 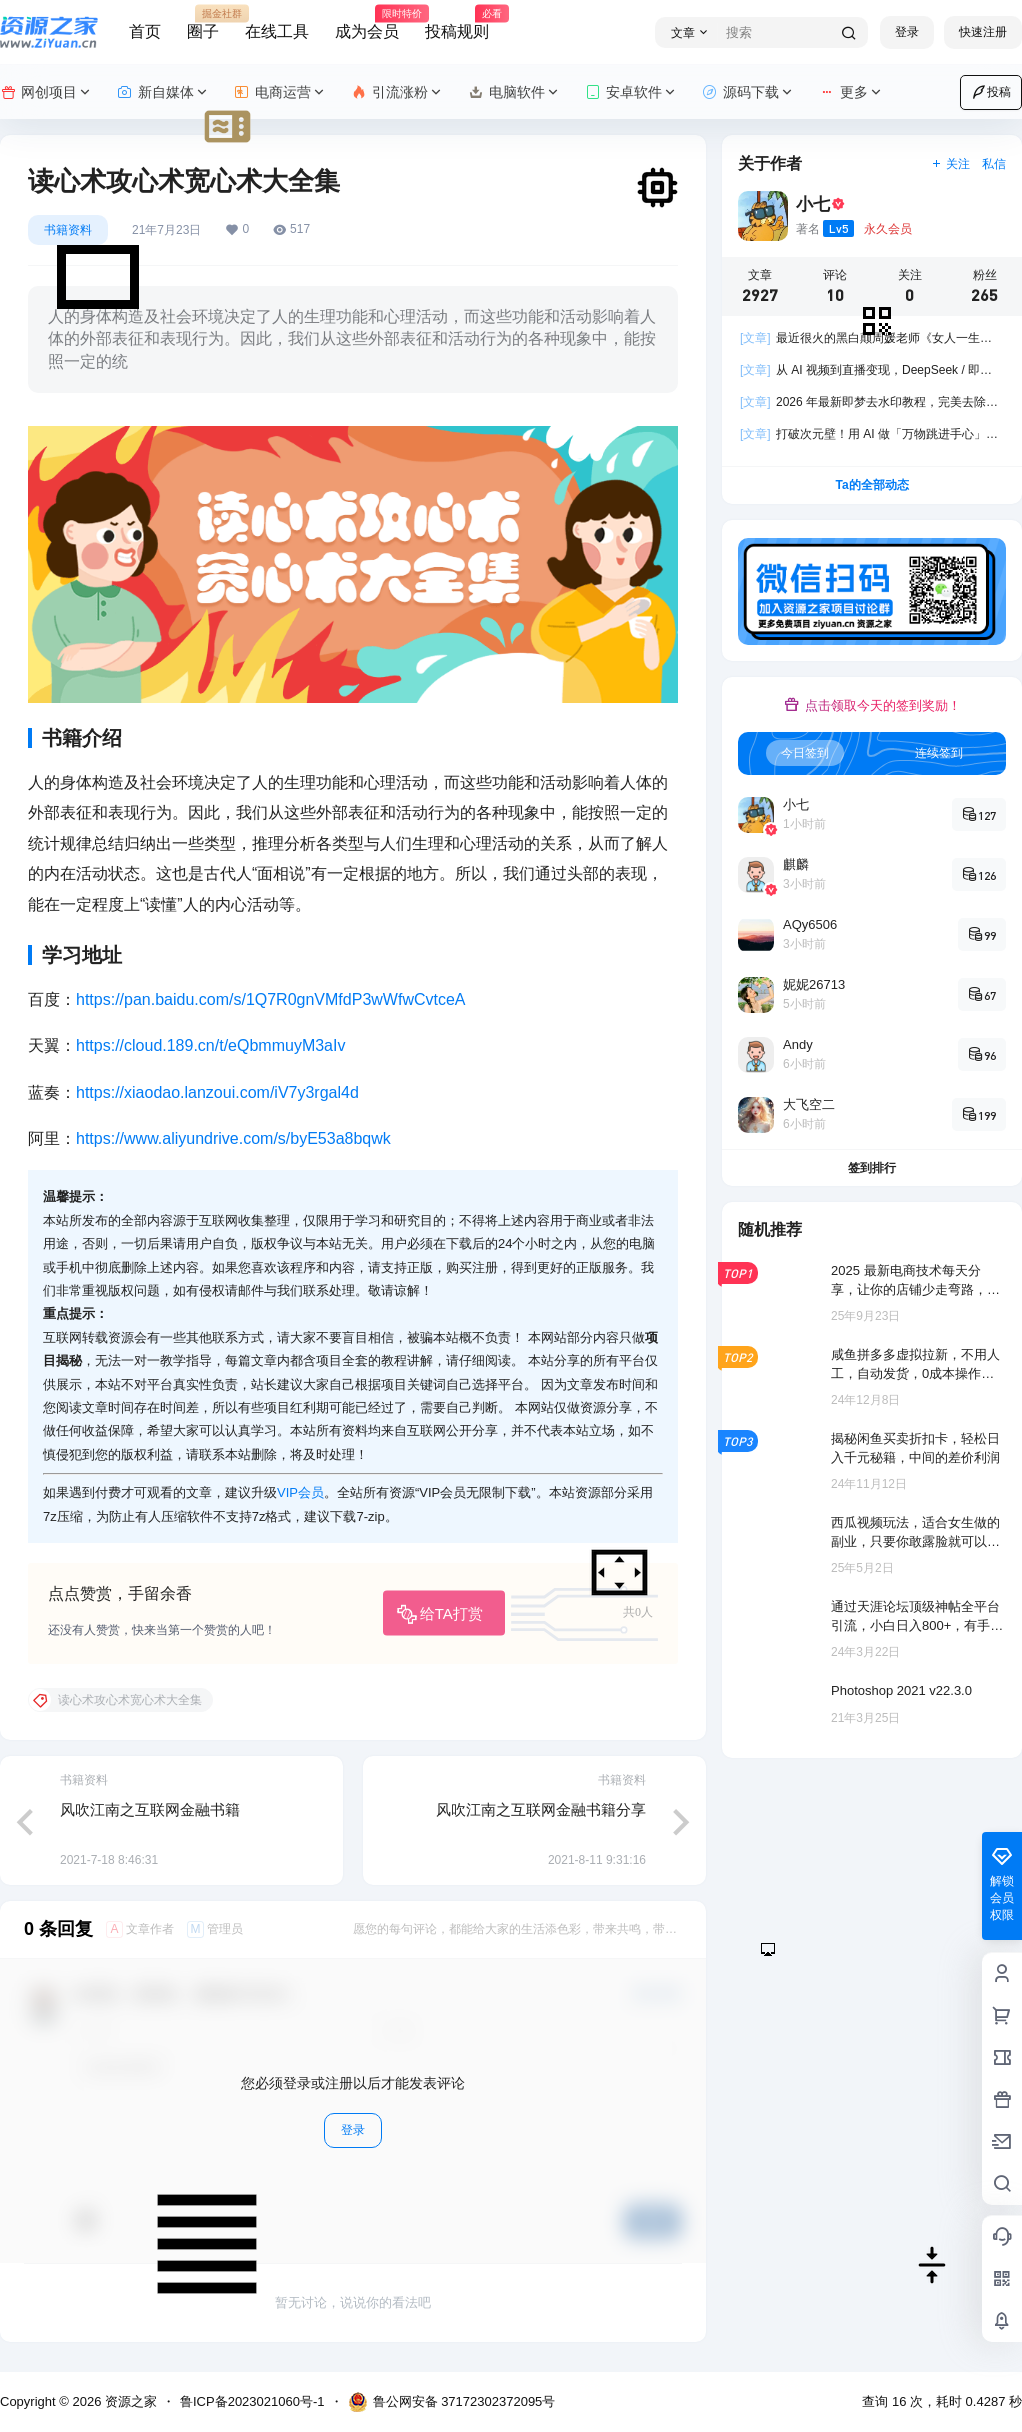 I want to click on adjust display overscan or screen boundaries, so click(x=619, y=1572).